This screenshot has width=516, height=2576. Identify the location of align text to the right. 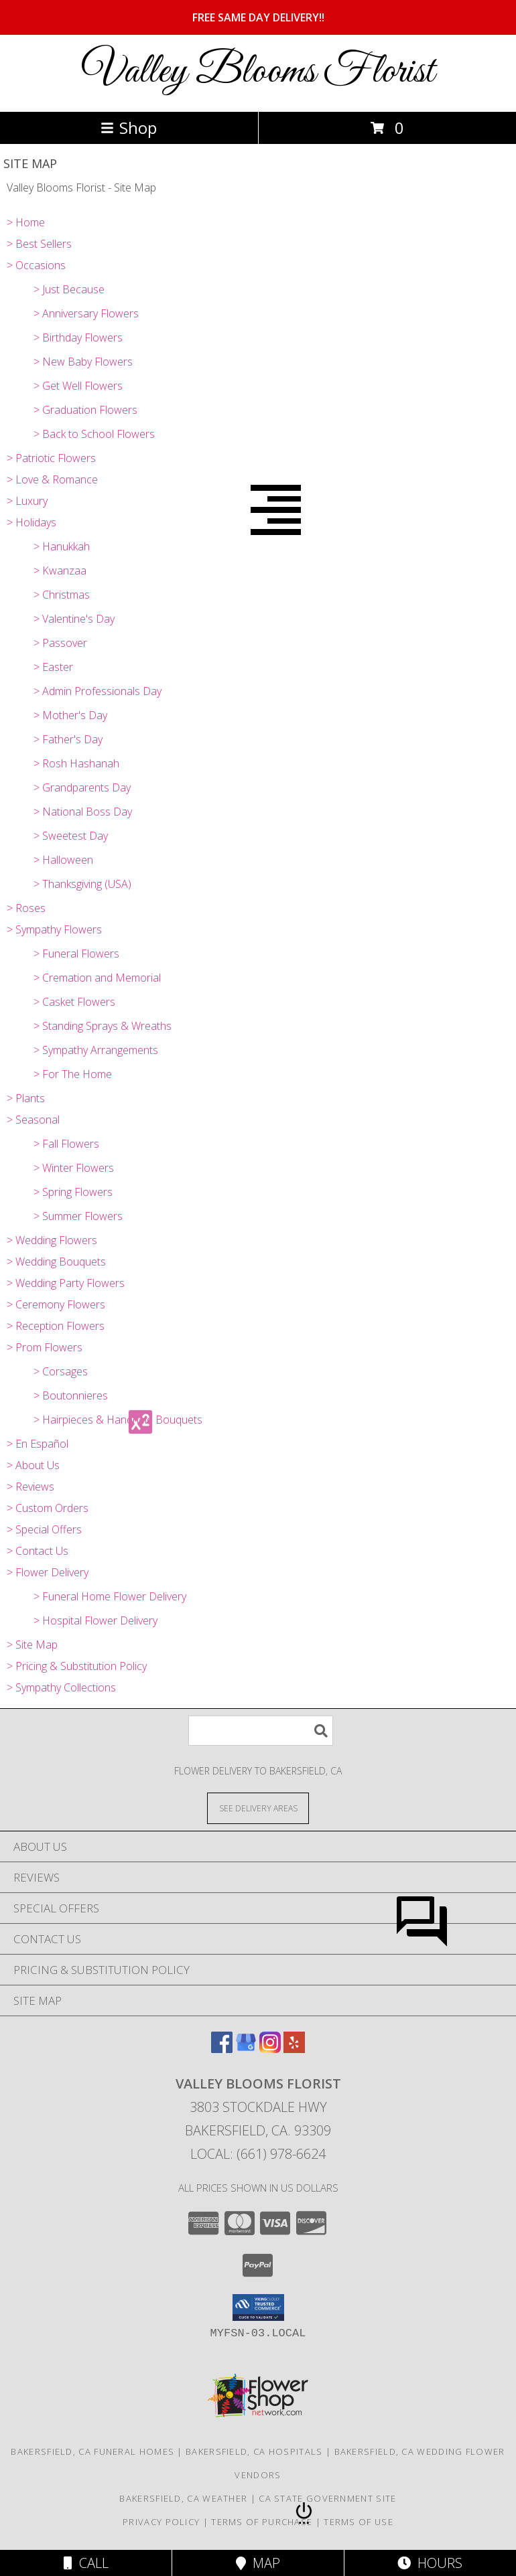
(275, 510).